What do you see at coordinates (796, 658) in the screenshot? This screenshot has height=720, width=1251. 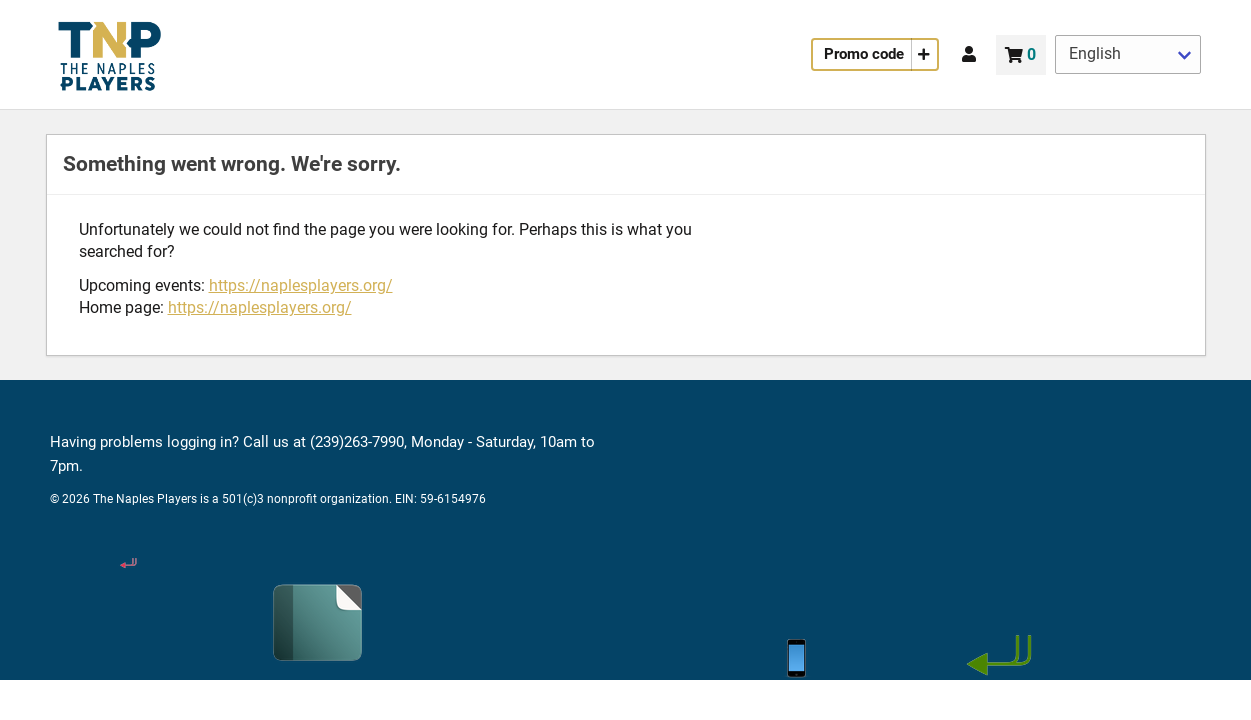 I see `iPod Touch device connected to your system` at bounding box center [796, 658].